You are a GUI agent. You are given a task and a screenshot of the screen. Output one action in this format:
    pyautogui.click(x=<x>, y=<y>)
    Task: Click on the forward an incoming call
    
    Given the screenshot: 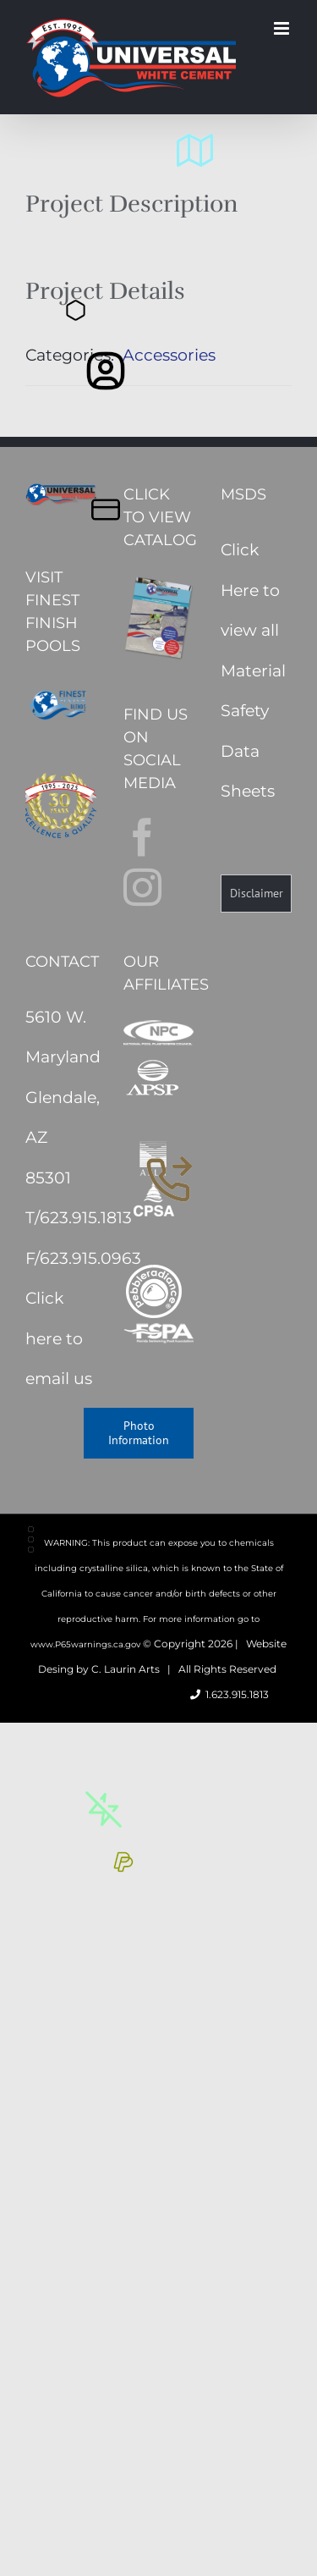 What is the action you would take?
    pyautogui.click(x=168, y=1180)
    